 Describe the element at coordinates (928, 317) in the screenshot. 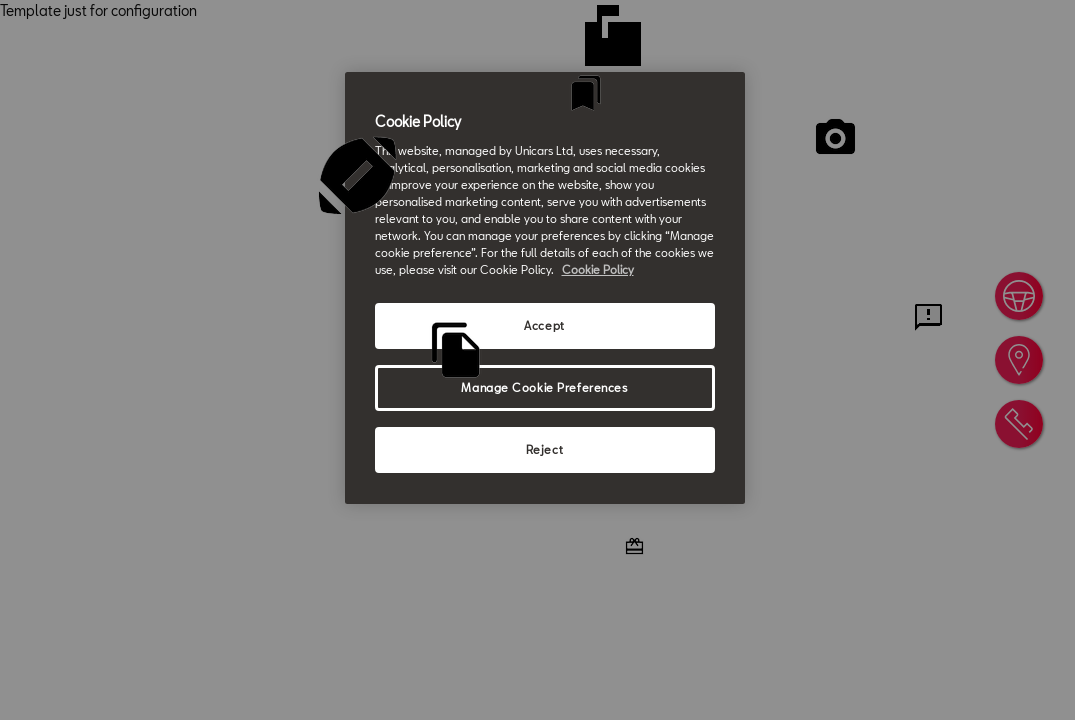

I see `indicates a failed or undelivered text message` at that location.